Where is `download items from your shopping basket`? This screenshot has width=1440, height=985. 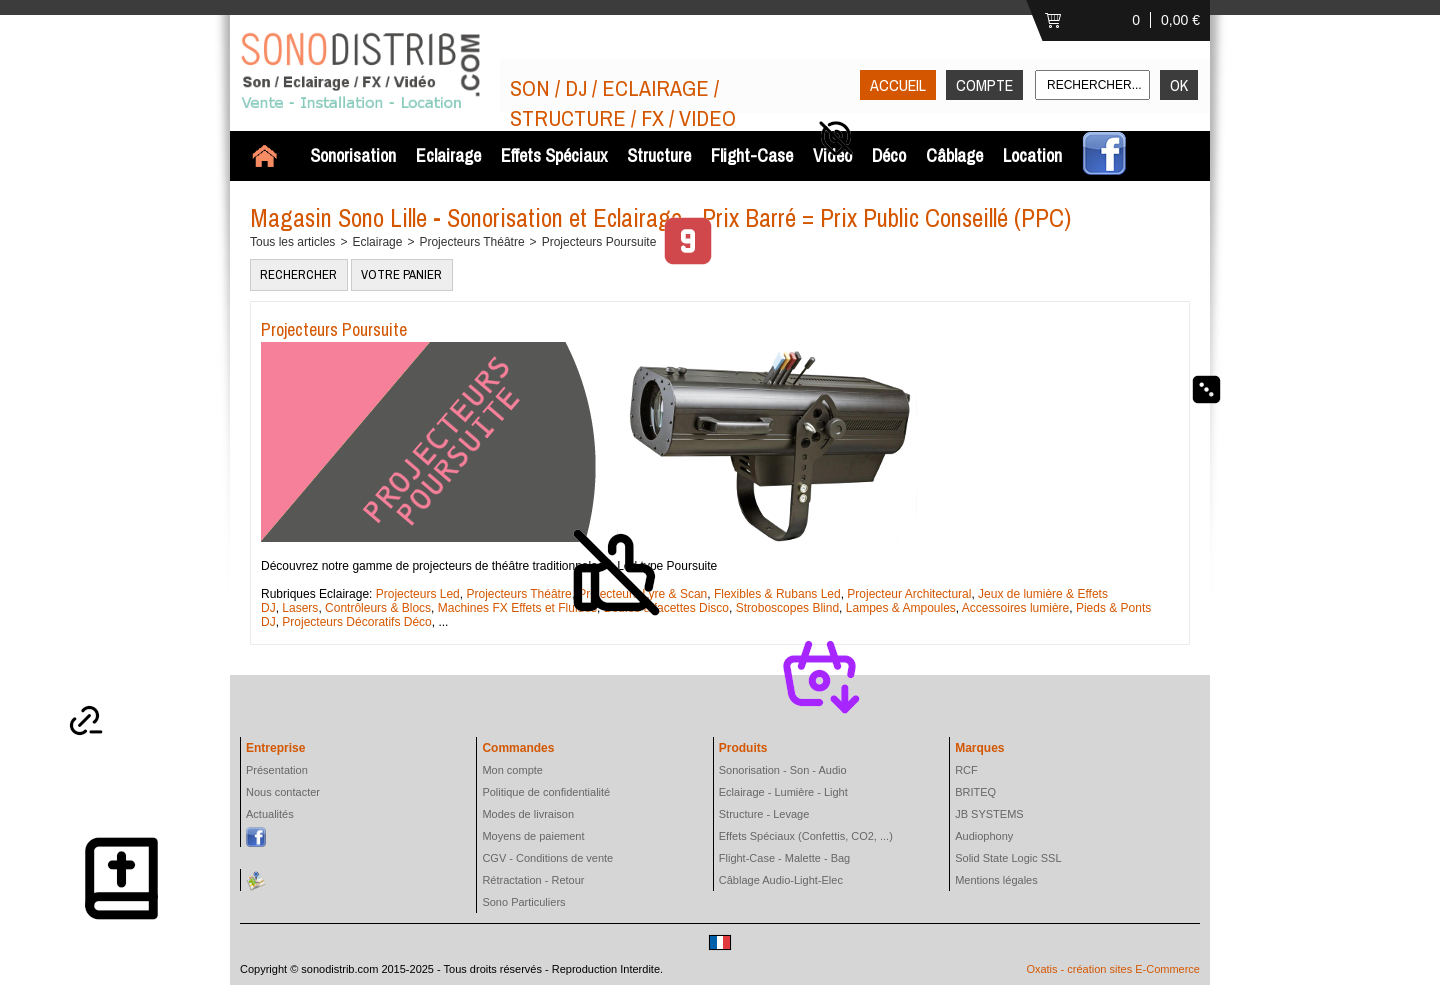 download items from your shopping basket is located at coordinates (819, 673).